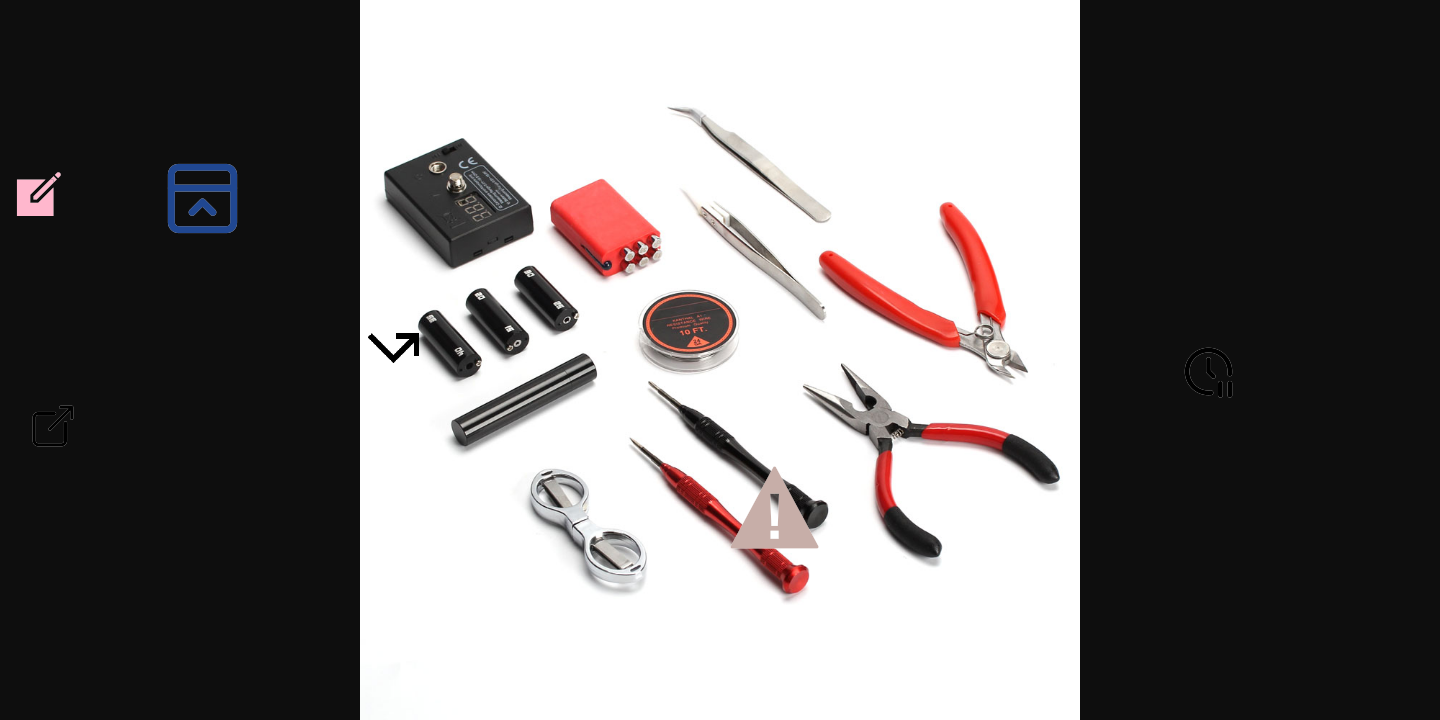 This screenshot has width=1440, height=720. What do you see at coordinates (202, 198) in the screenshot?
I see `collapse top panel` at bounding box center [202, 198].